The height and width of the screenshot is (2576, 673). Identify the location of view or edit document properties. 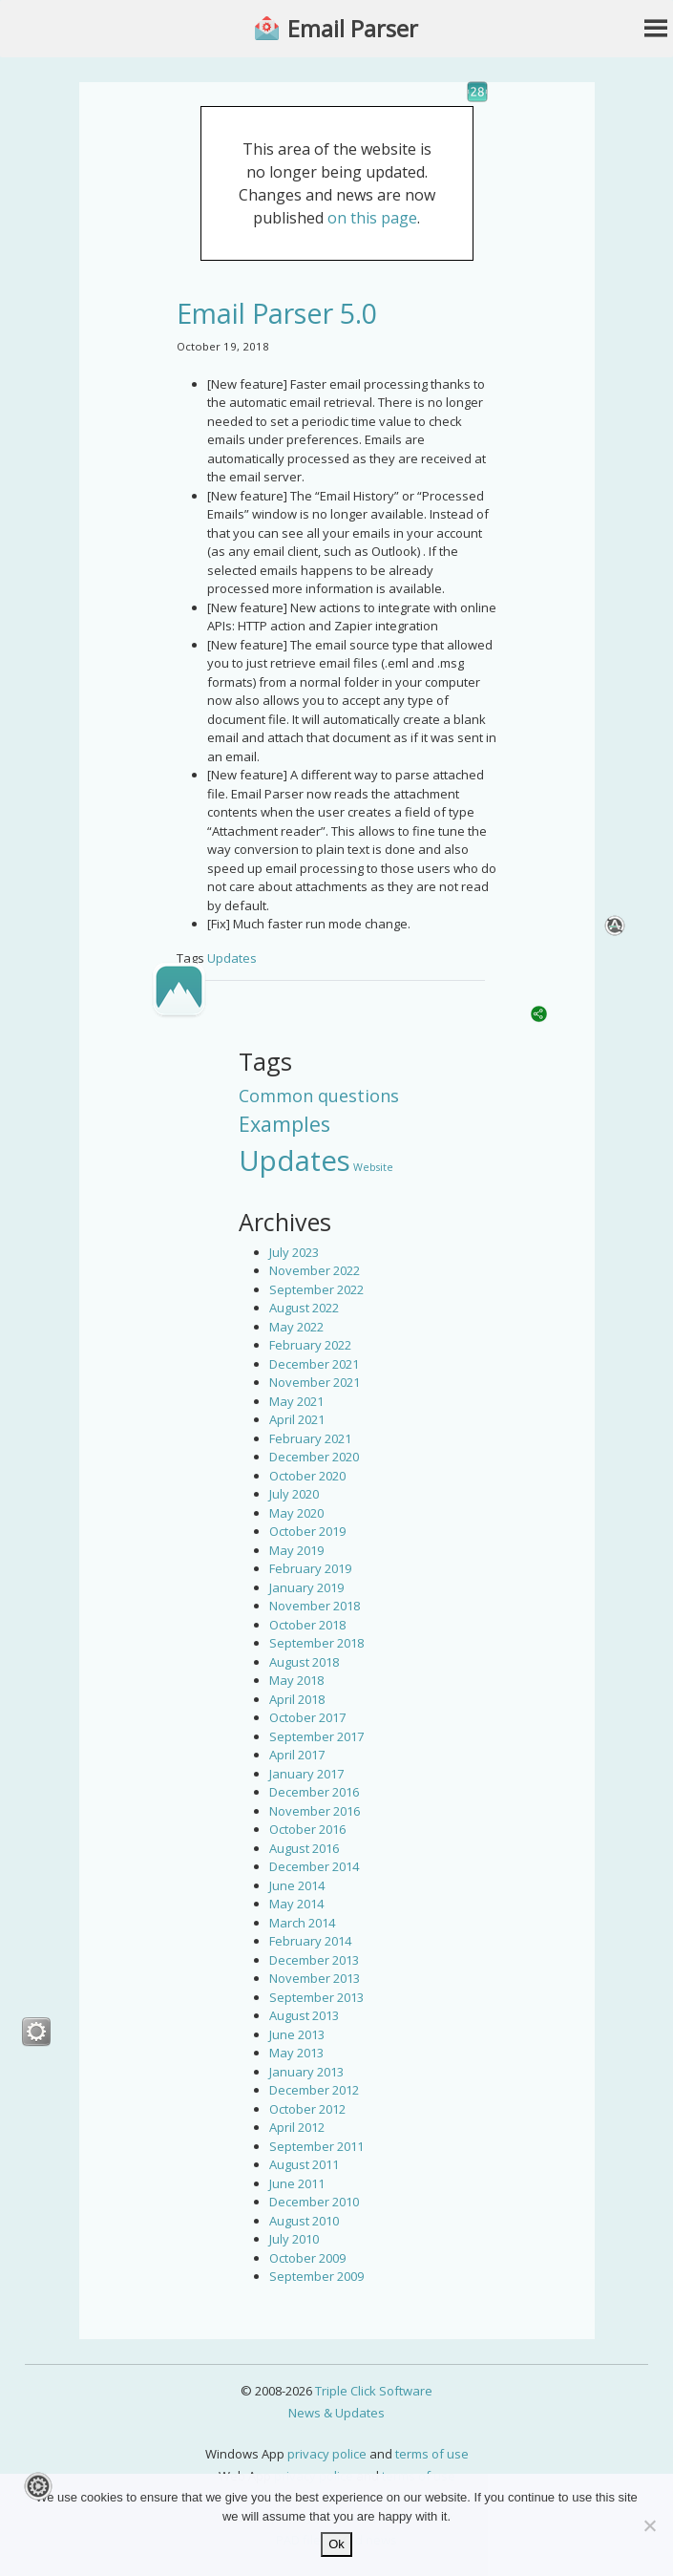
(38, 2486).